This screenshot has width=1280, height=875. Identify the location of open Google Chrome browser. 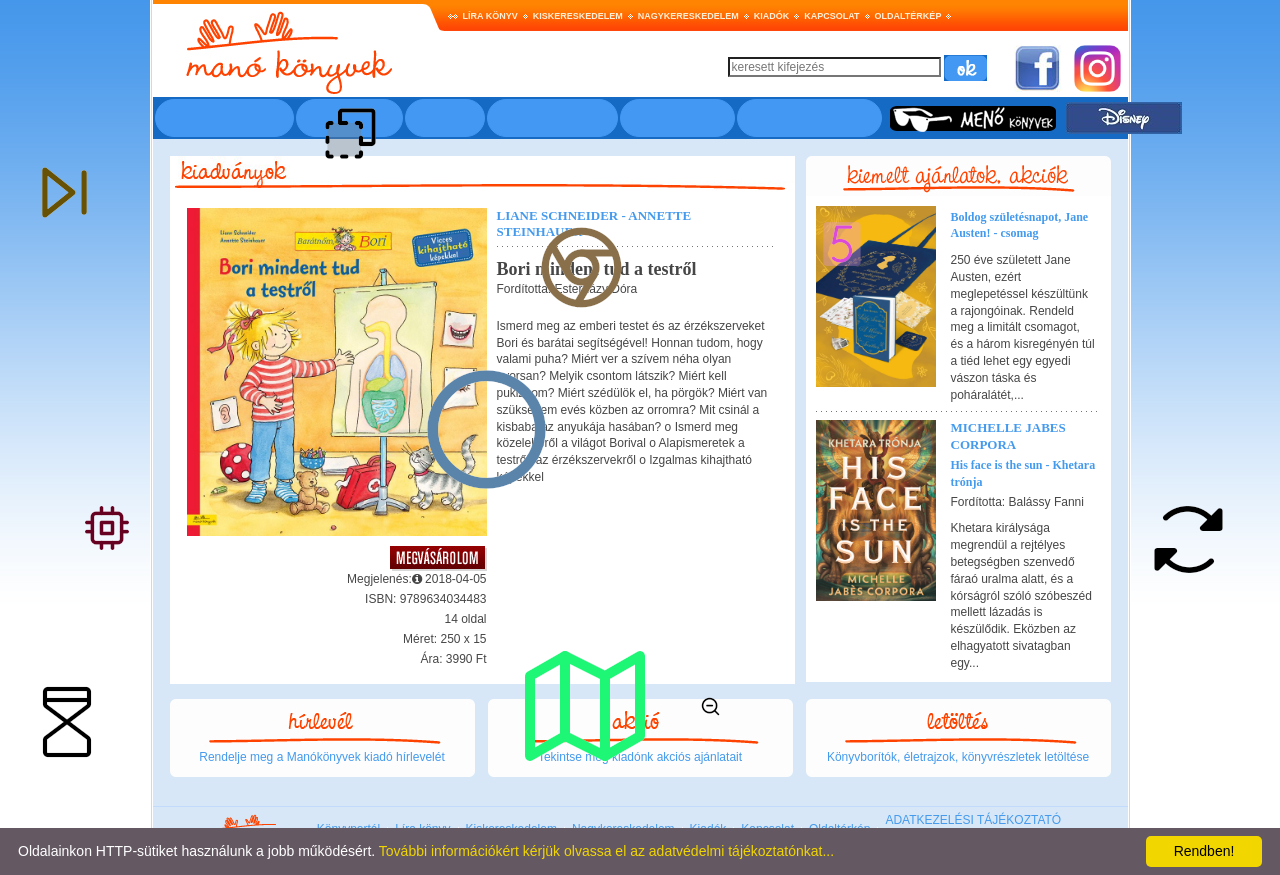
(581, 267).